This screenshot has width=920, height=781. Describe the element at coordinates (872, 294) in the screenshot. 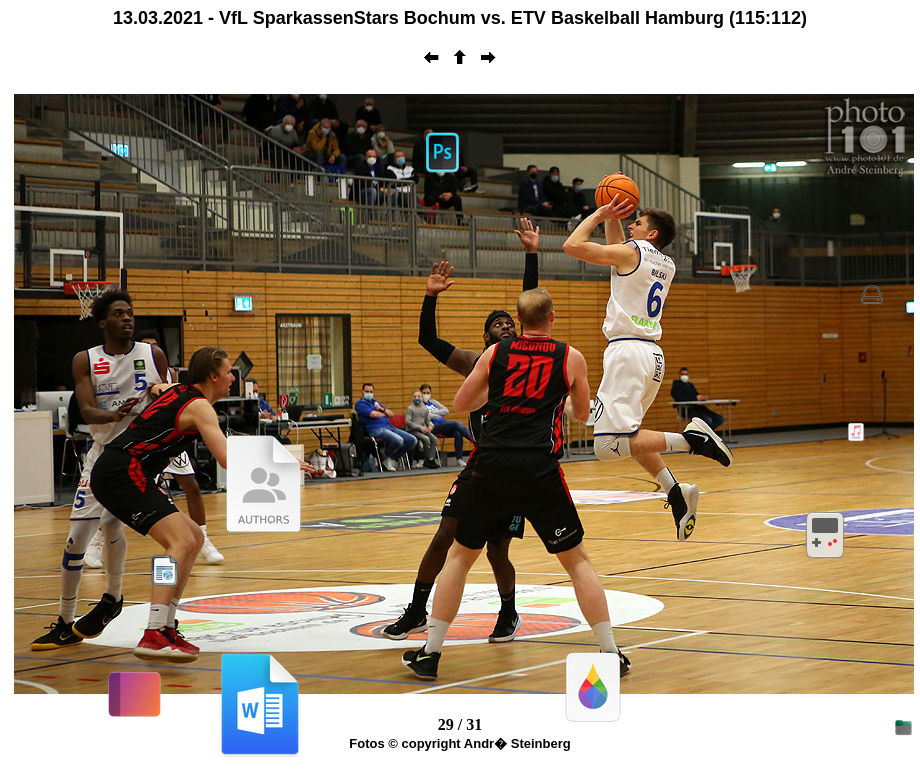

I see `eject or safely remove external drive` at that location.